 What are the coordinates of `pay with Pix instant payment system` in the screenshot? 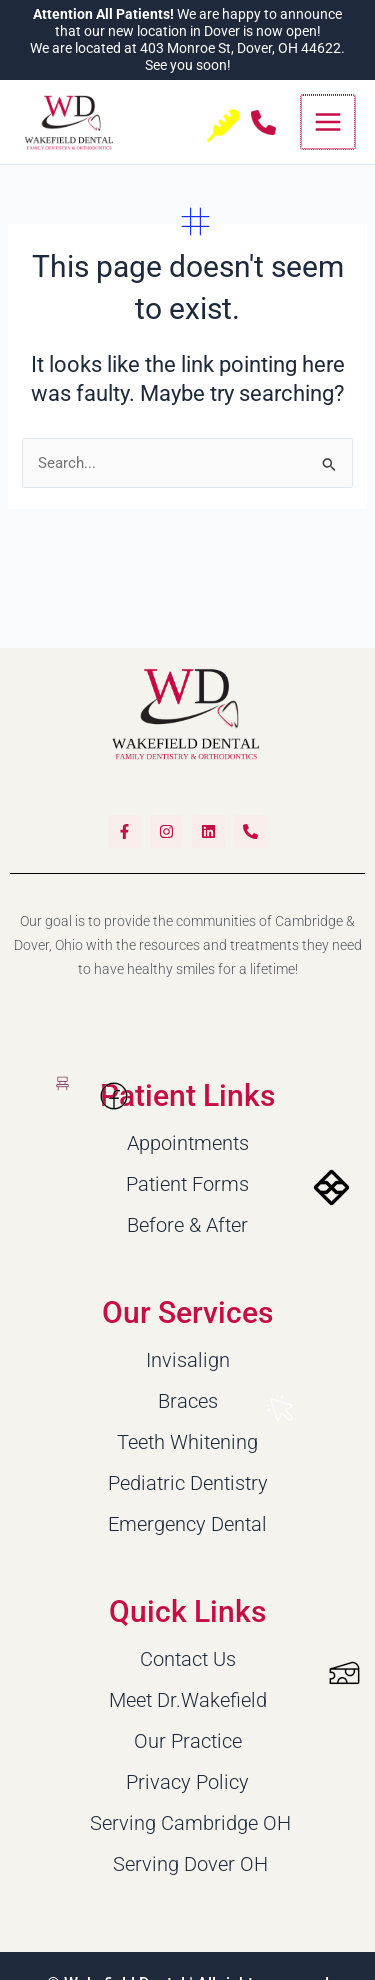 It's located at (331, 1187).